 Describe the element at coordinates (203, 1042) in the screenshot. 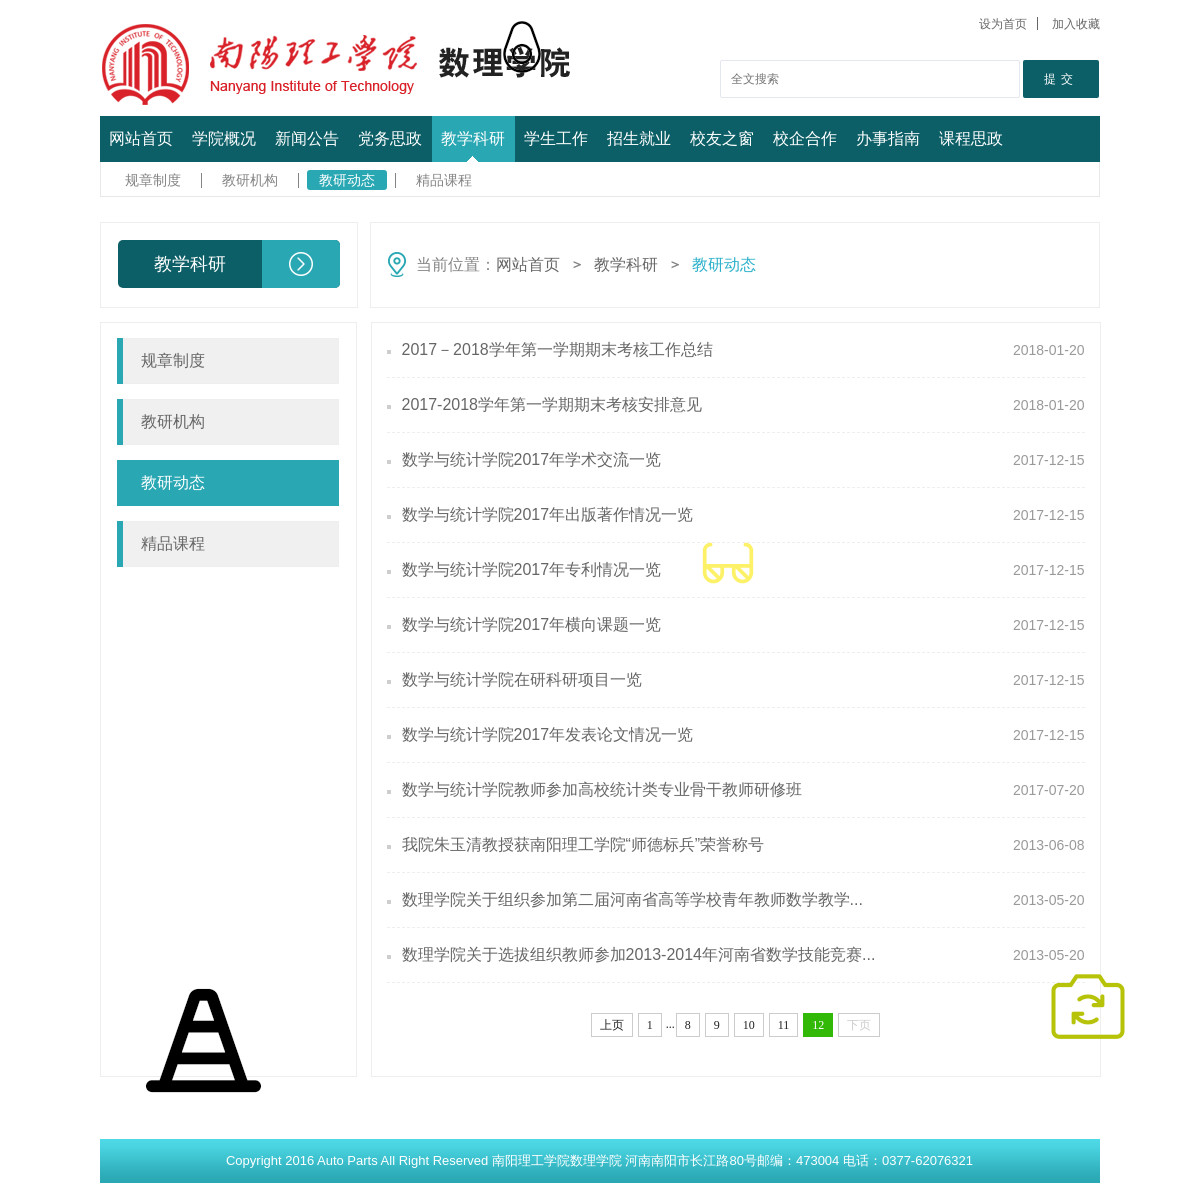

I see `indicates construction or maintenance in progress` at that location.